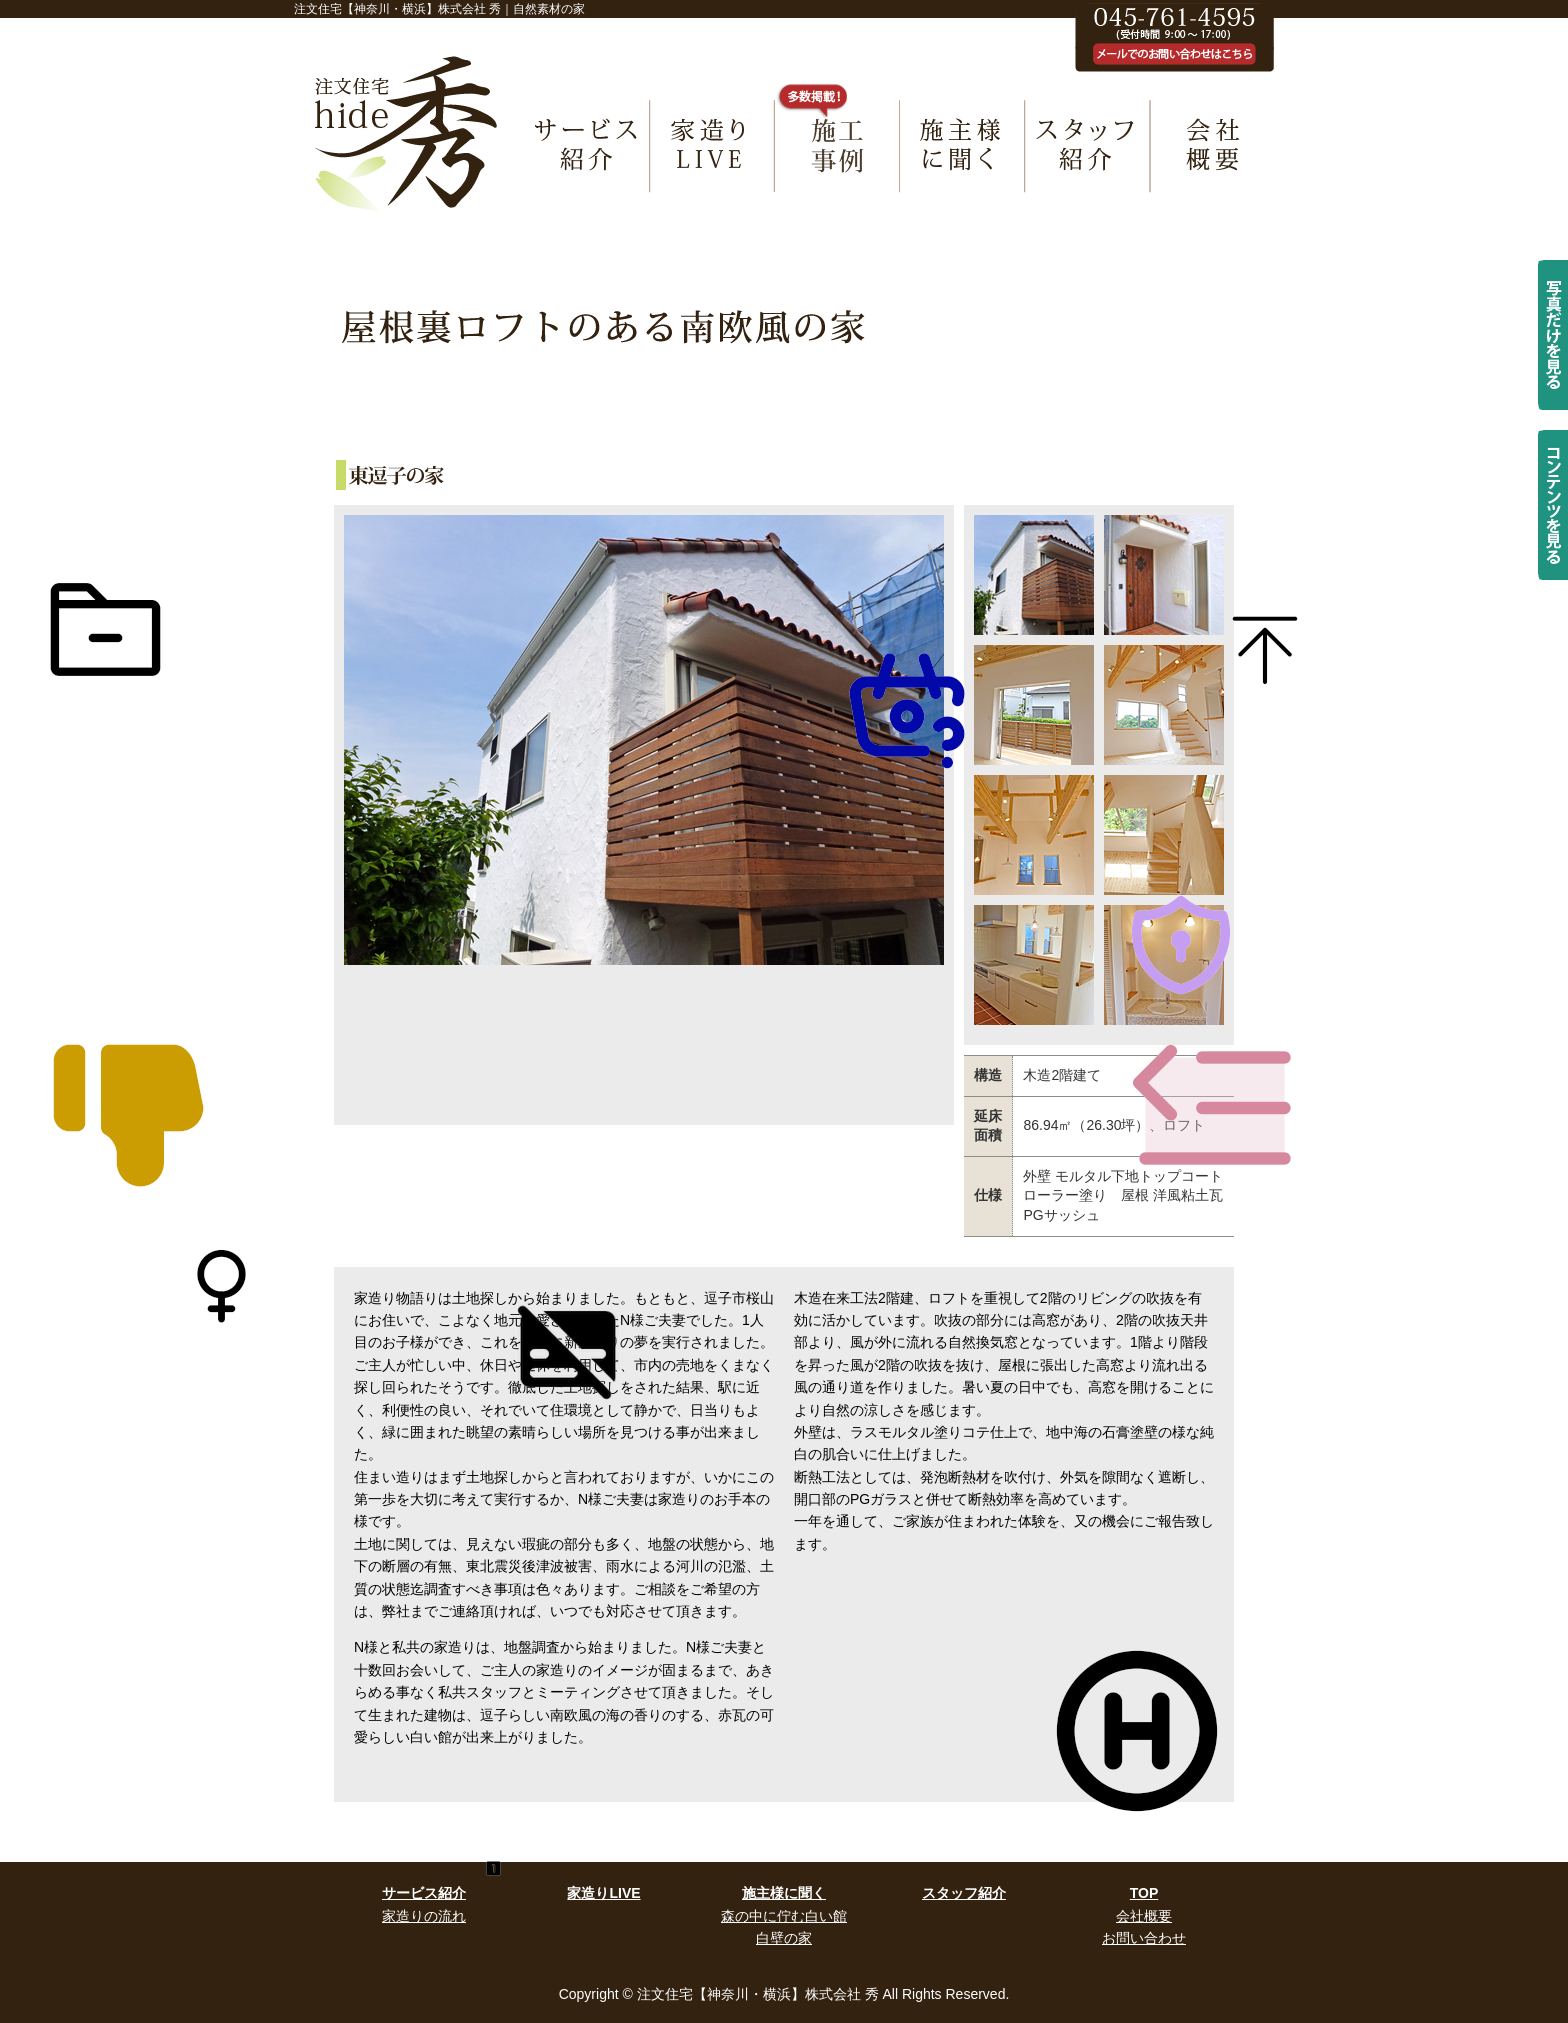  What do you see at coordinates (907, 705) in the screenshot?
I see `check order status or details` at bounding box center [907, 705].